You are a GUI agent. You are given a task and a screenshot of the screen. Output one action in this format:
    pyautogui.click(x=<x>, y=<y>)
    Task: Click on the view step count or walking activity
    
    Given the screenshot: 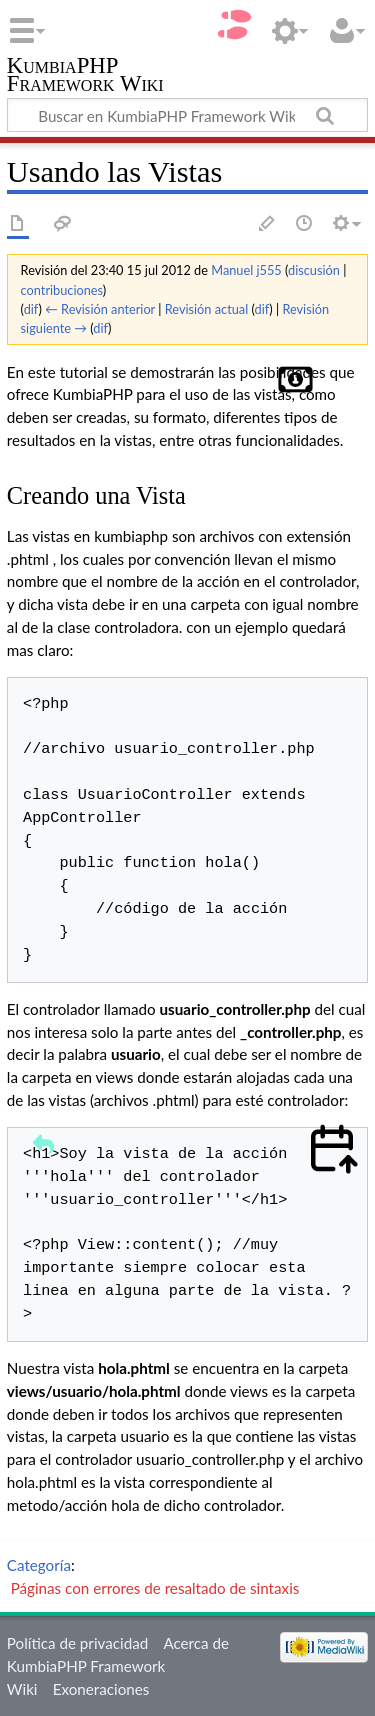 What is the action you would take?
    pyautogui.click(x=234, y=24)
    